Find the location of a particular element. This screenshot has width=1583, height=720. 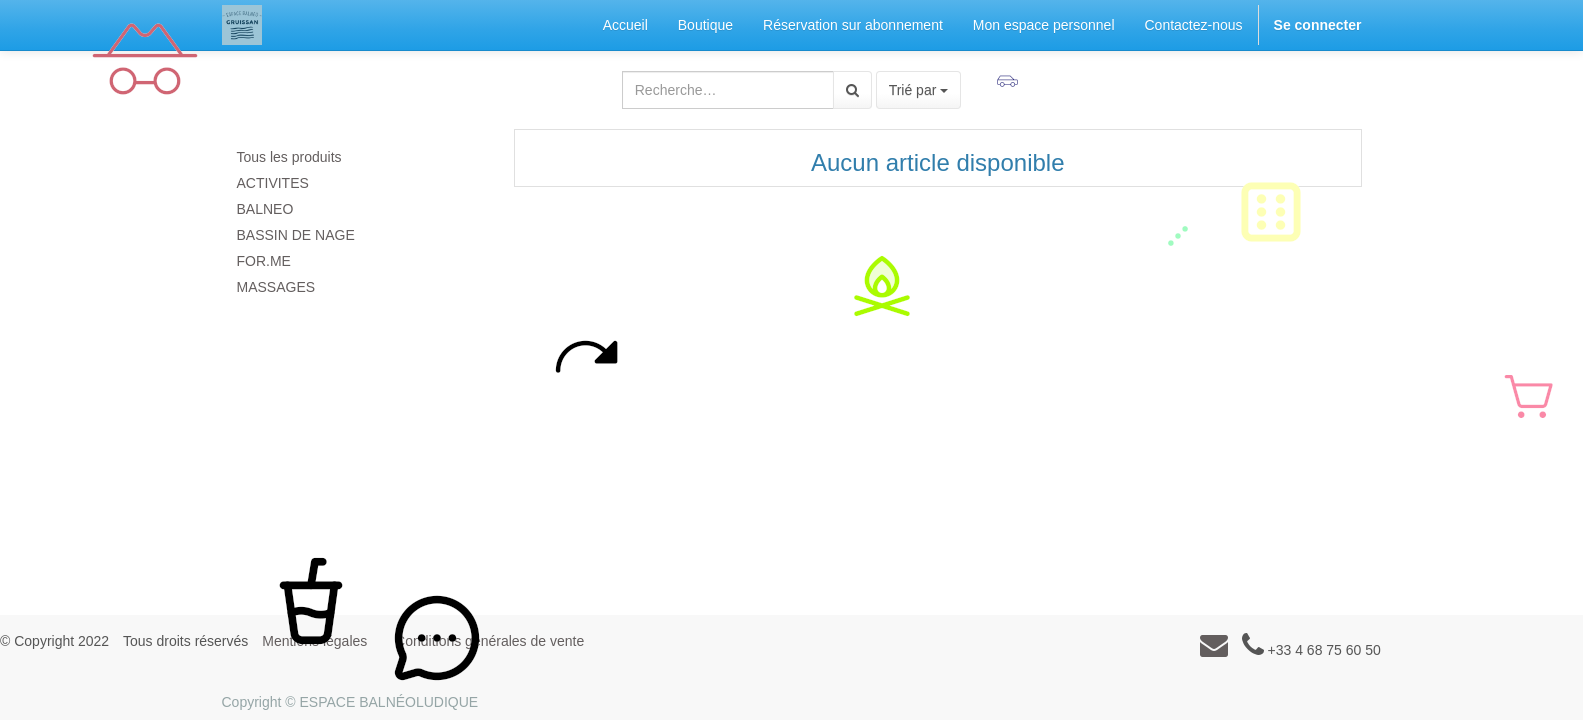

view your shopping cart is located at coordinates (1529, 396).